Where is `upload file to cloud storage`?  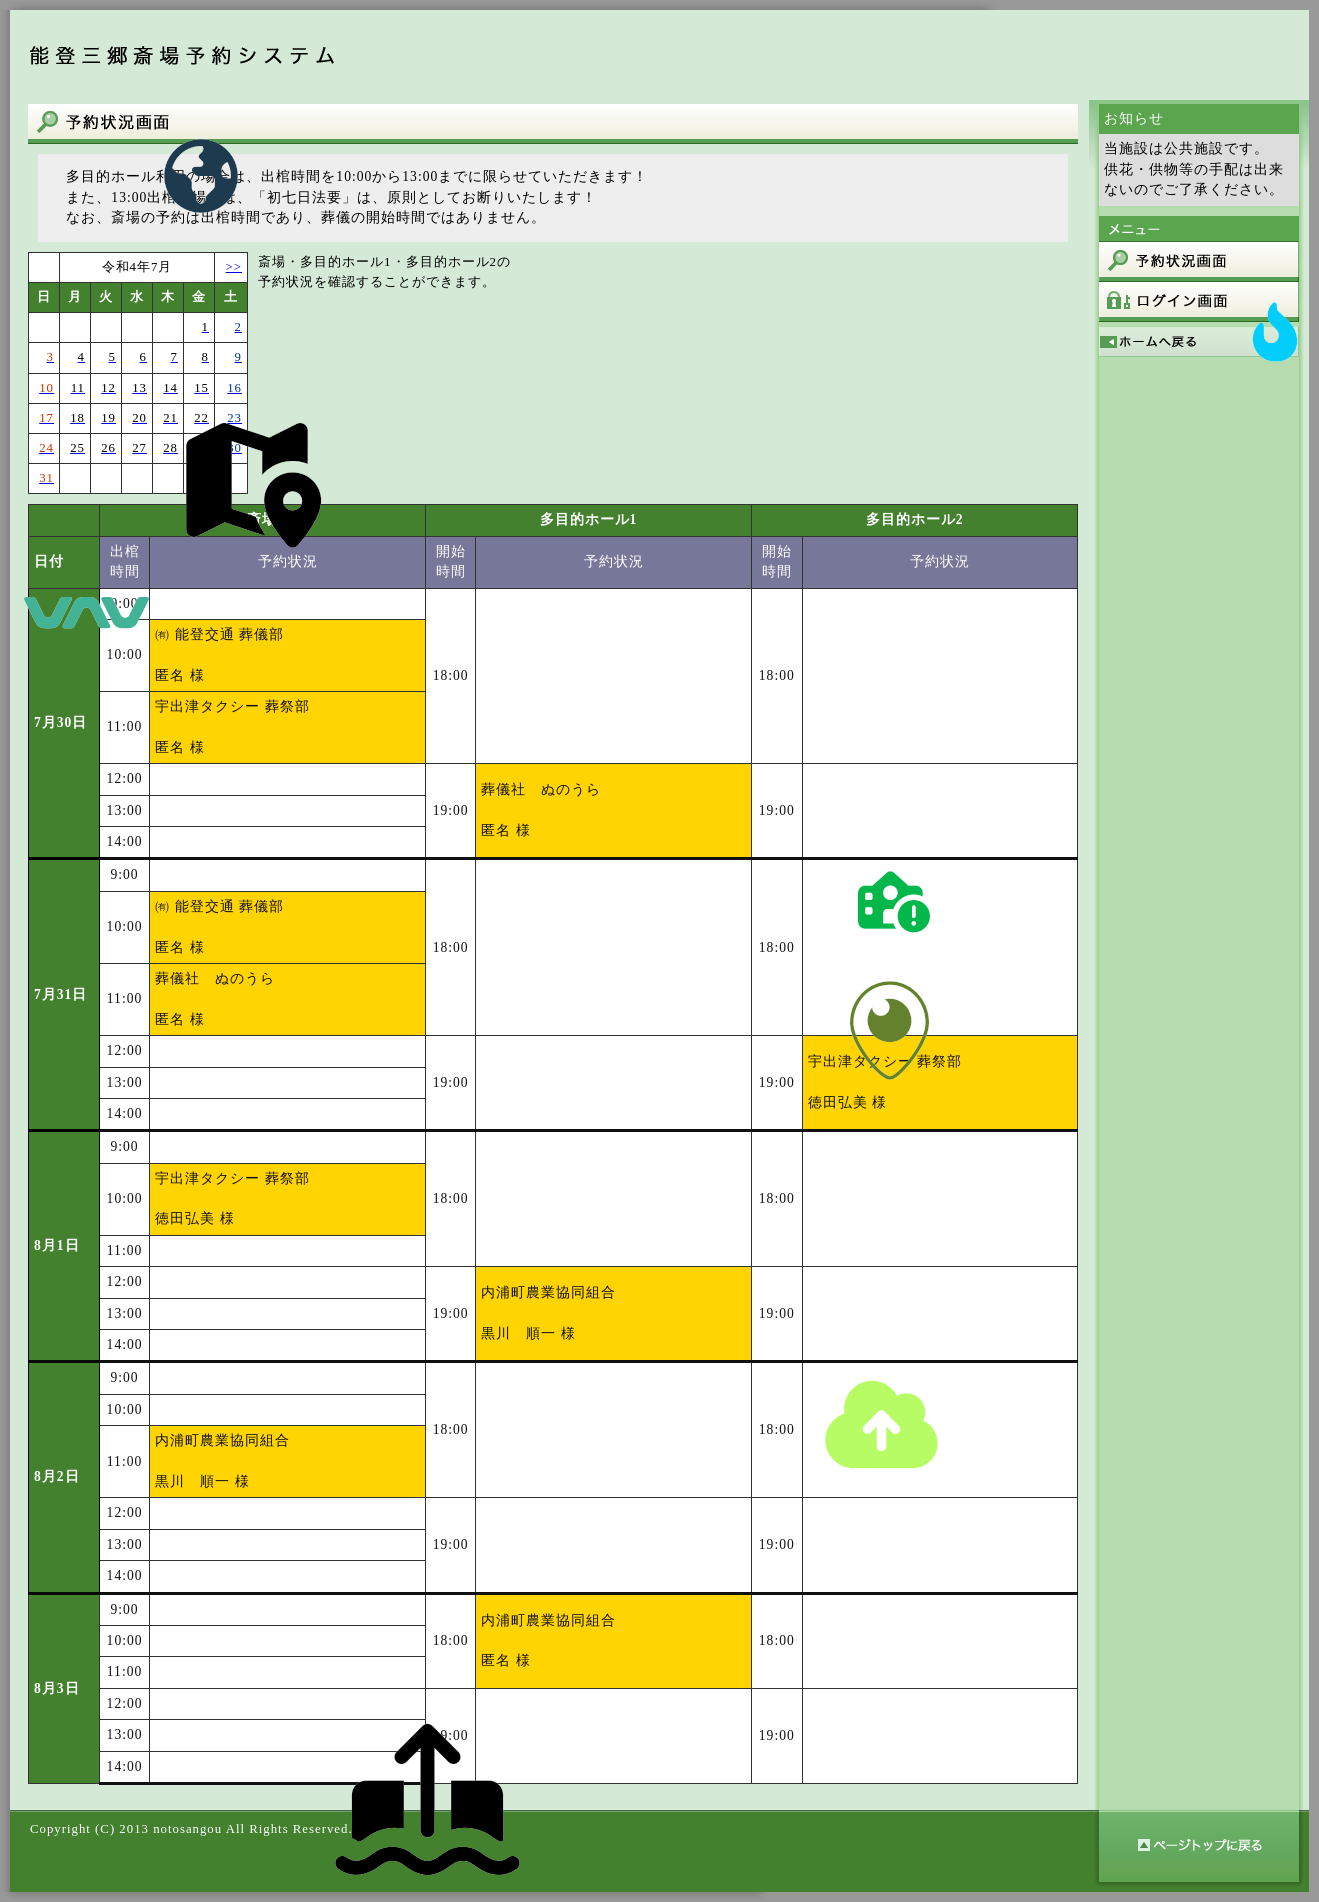
upload file to cloud storage is located at coordinates (881, 1424).